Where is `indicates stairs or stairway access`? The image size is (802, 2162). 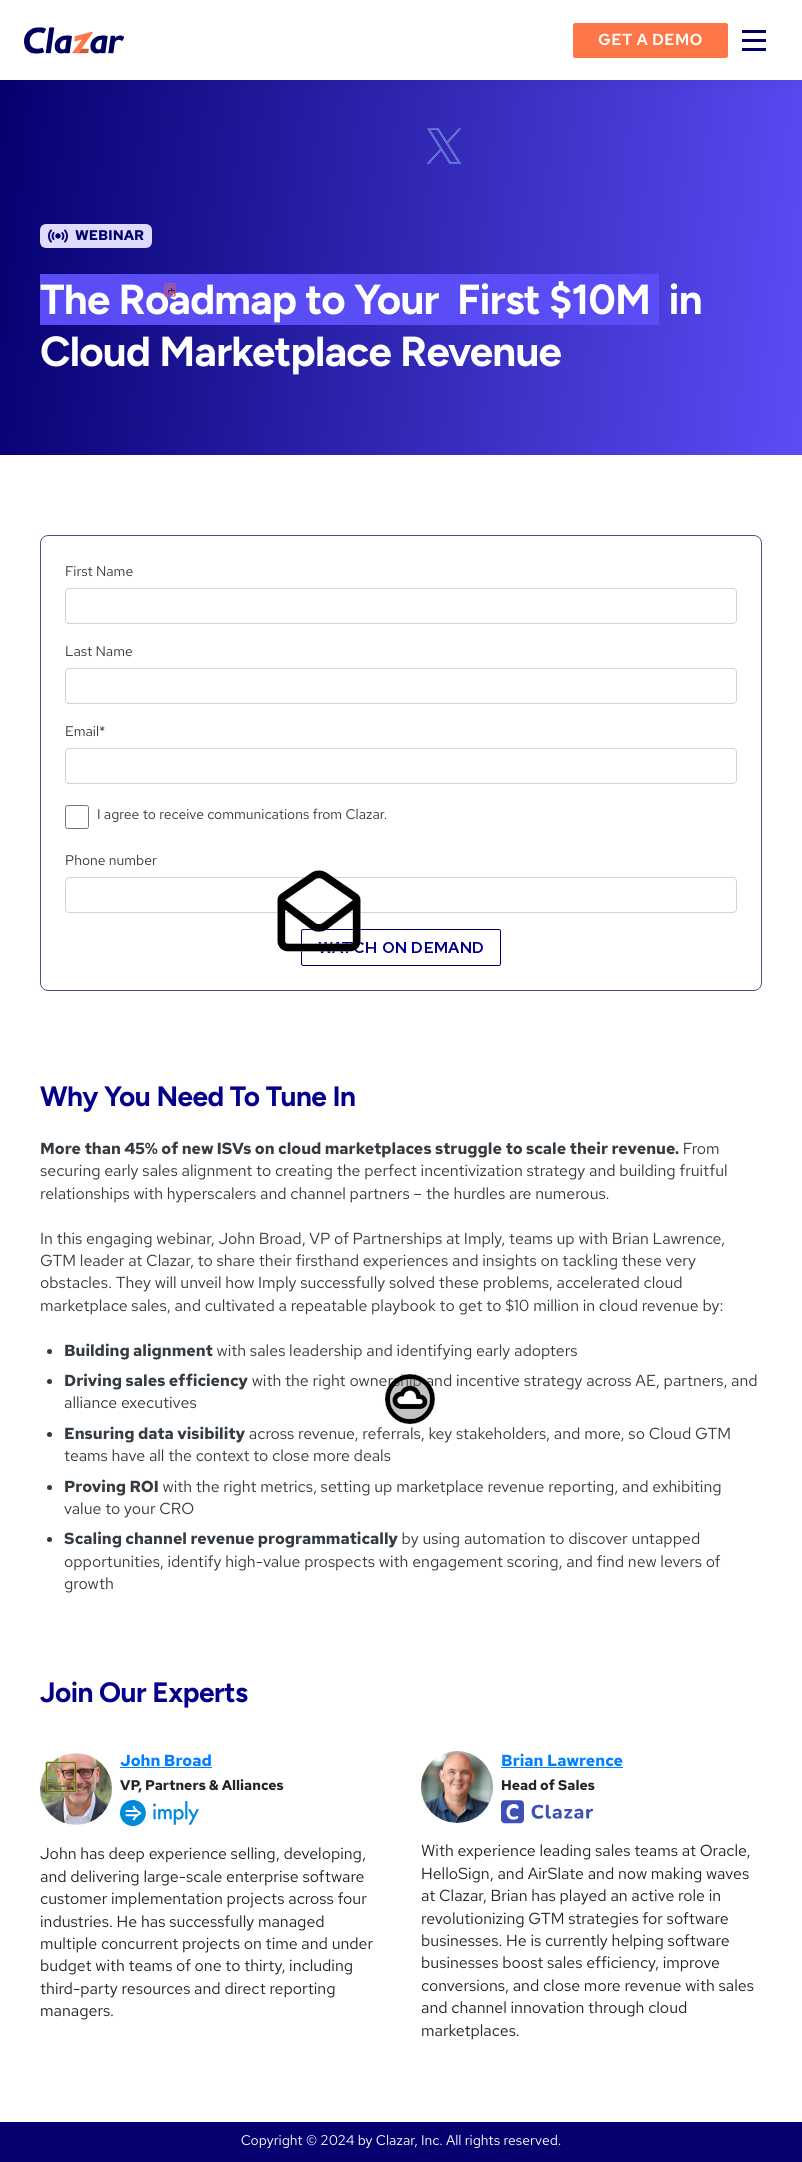 indicates stairs or stairway access is located at coordinates (170, 290).